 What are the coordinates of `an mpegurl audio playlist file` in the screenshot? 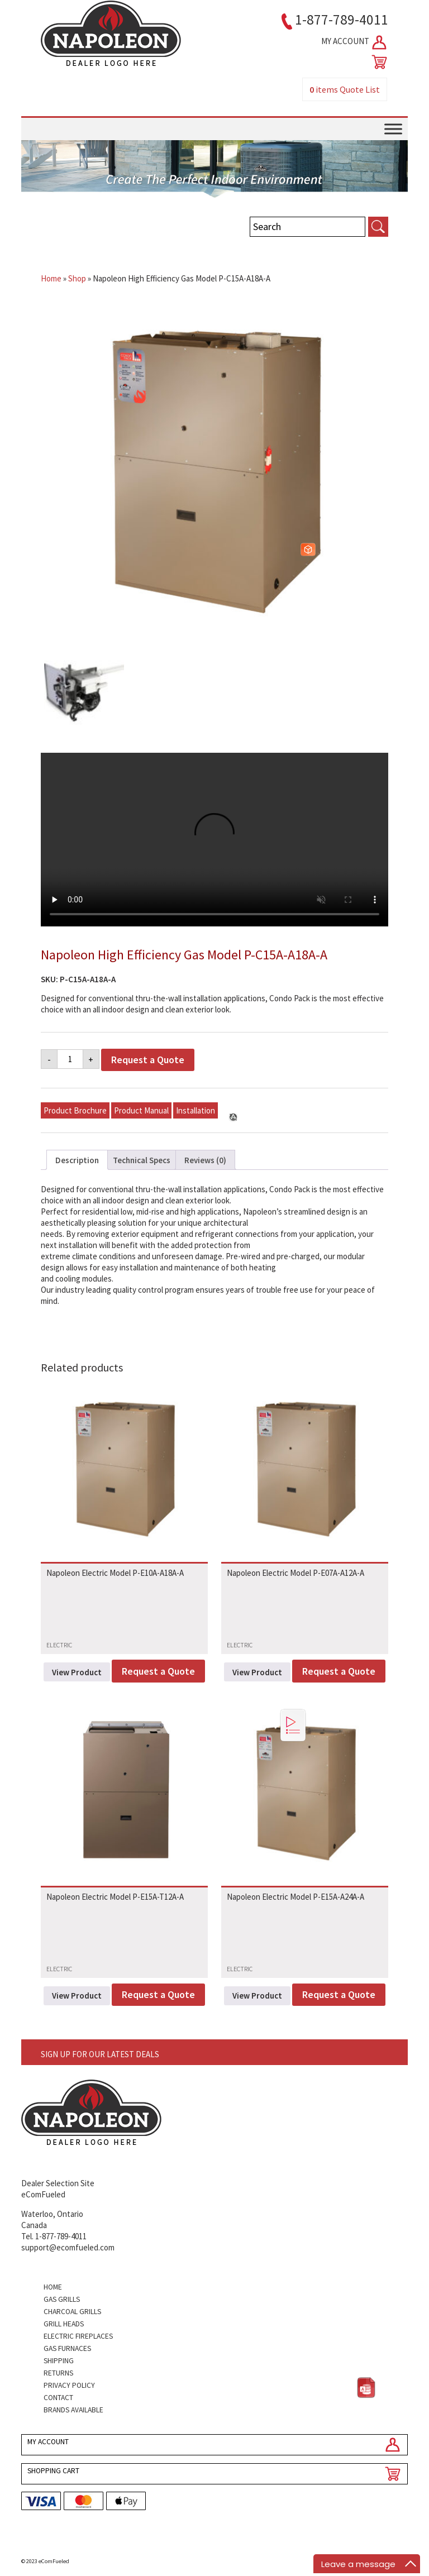 It's located at (293, 1725).